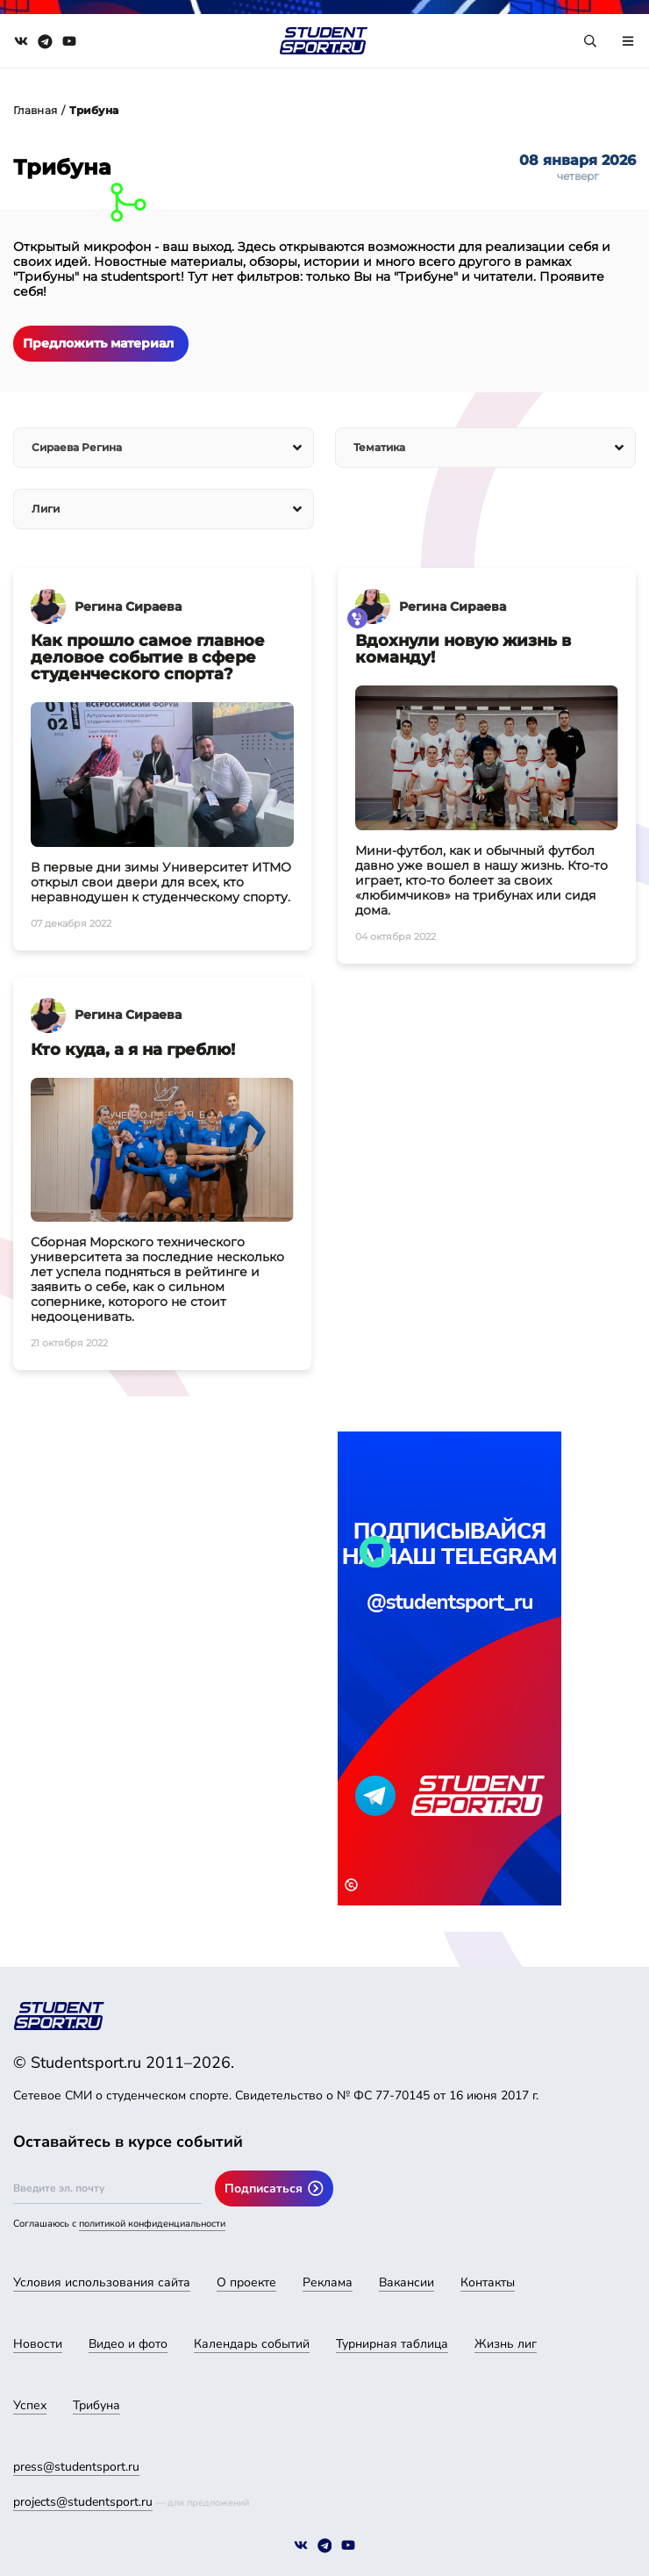 This screenshot has height=2576, width=649. I want to click on view discussion feed, so click(375, 1552).